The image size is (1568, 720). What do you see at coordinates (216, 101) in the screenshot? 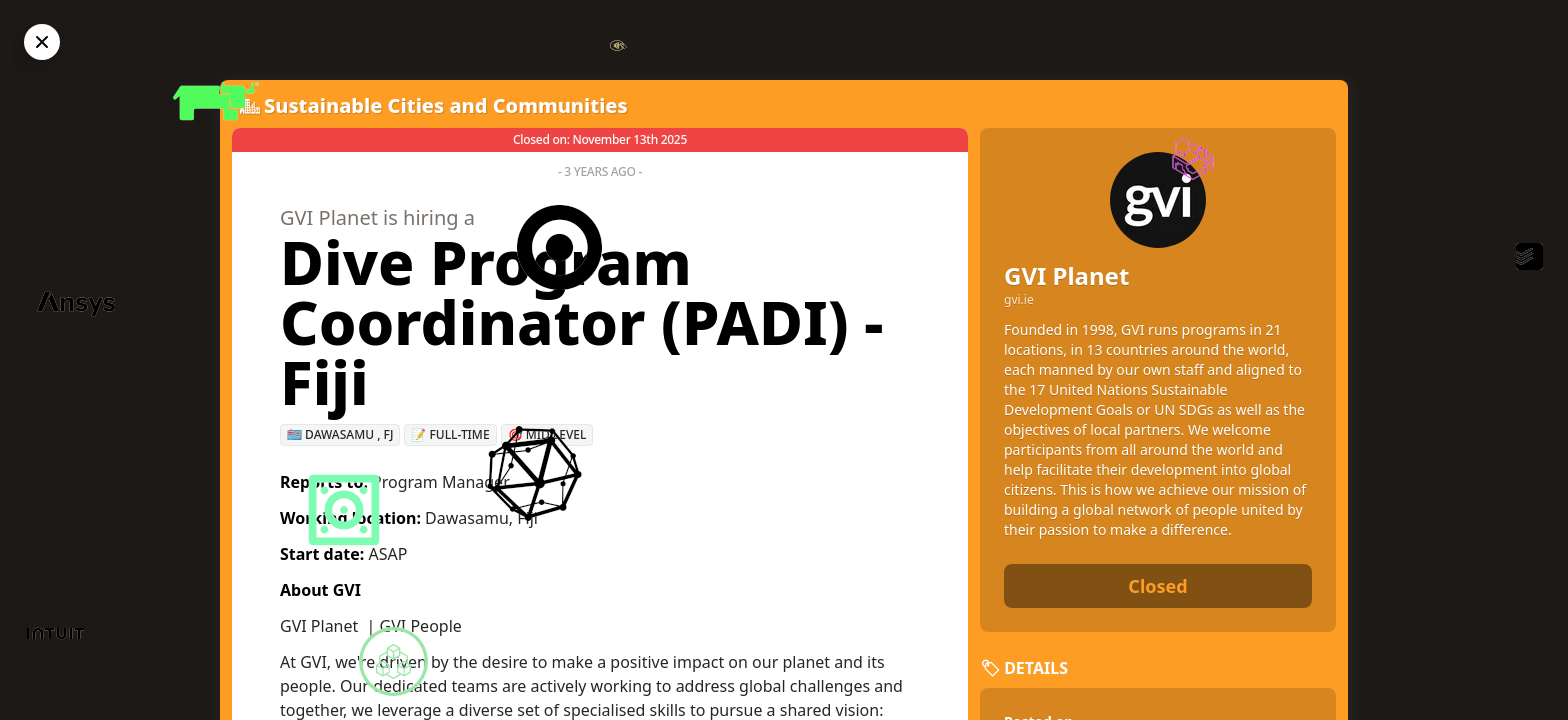
I see `open Rancher container management platform` at bounding box center [216, 101].